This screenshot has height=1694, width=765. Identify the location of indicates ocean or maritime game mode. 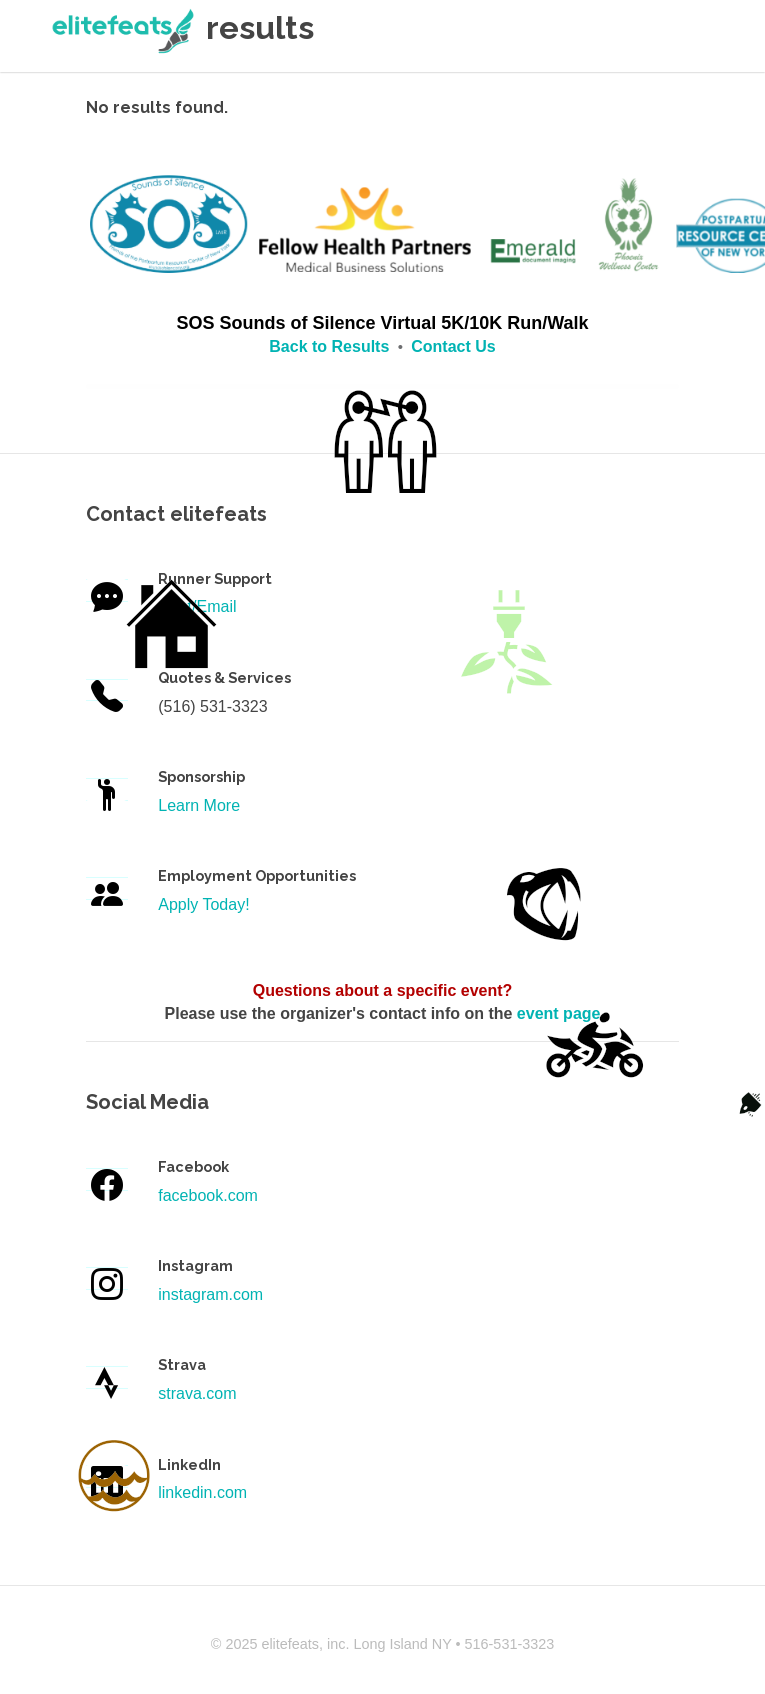
(114, 1476).